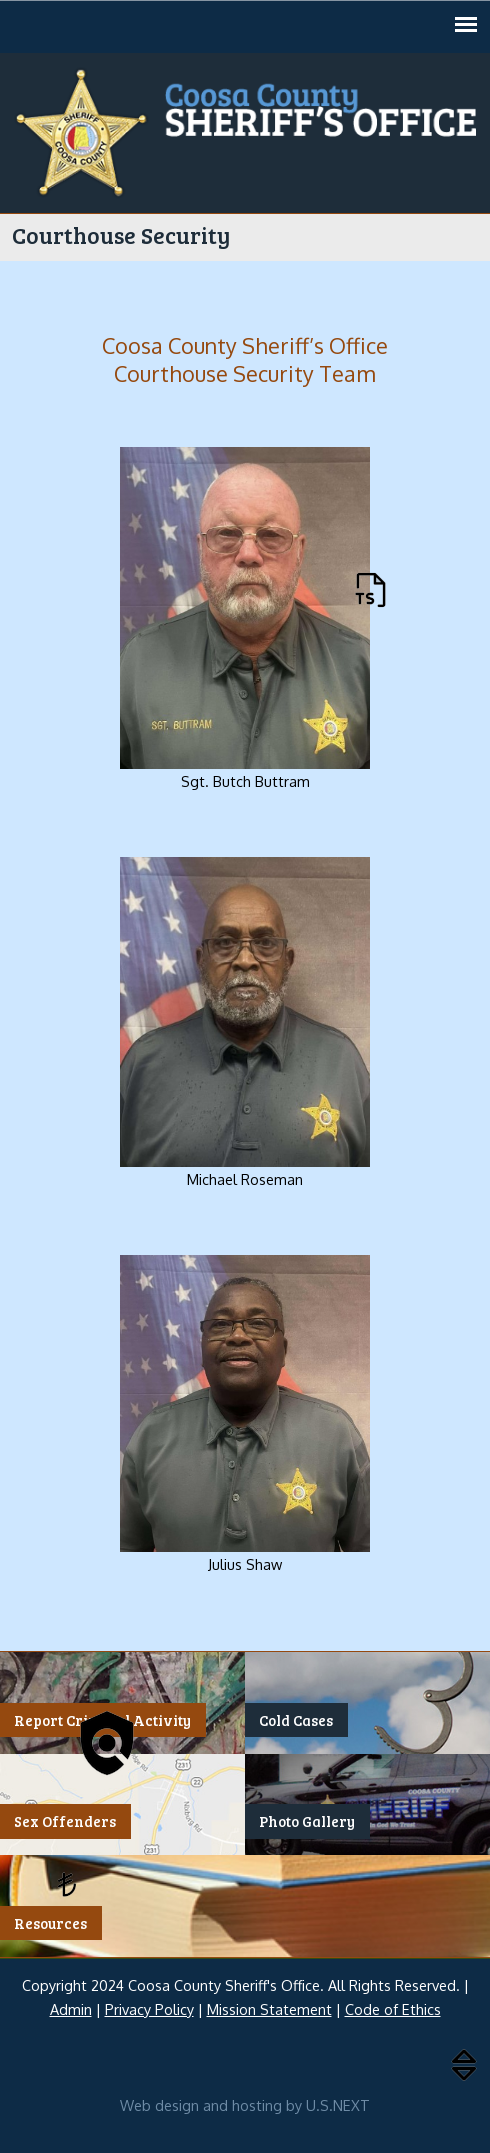 The image size is (490, 2153). I want to click on view privacy policy or terms, so click(107, 1743).